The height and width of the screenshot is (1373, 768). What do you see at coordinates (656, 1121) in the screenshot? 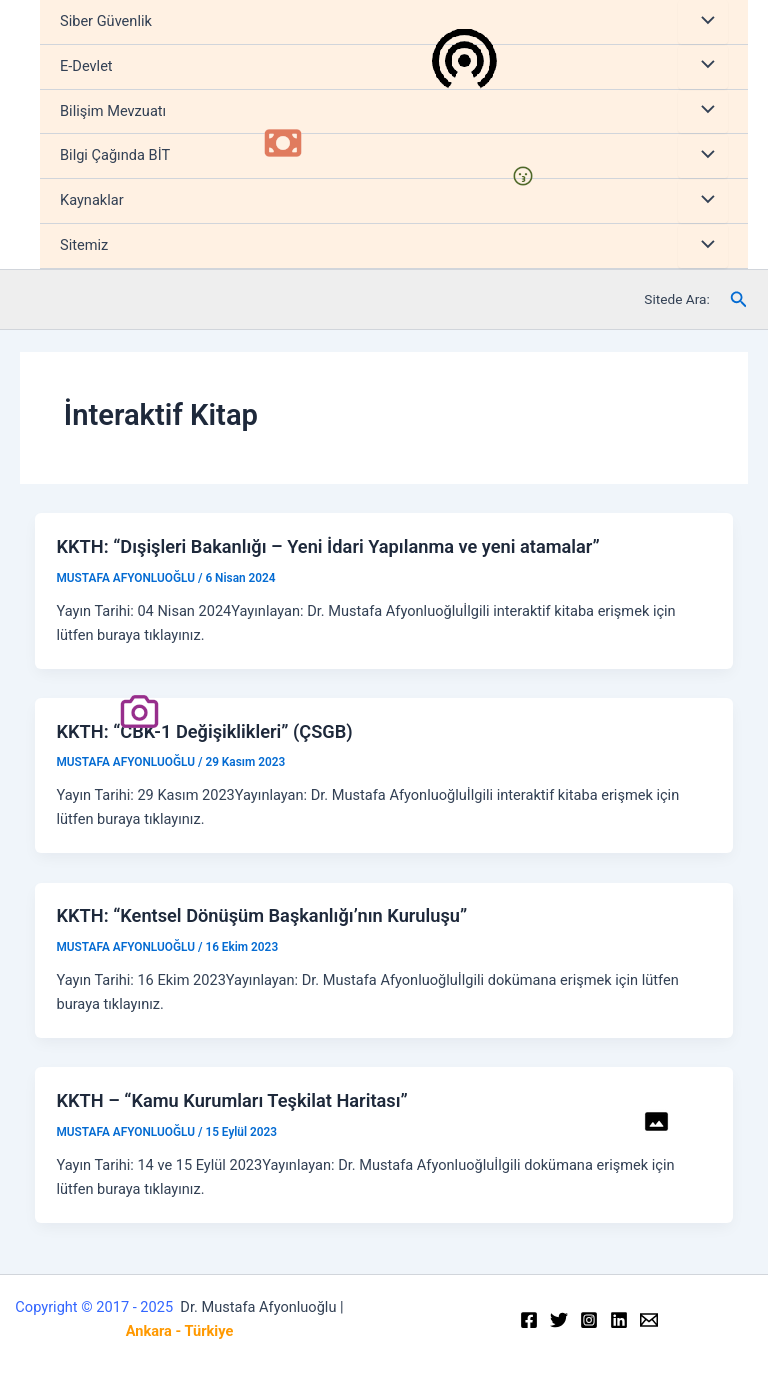
I see `view image at actual size` at bounding box center [656, 1121].